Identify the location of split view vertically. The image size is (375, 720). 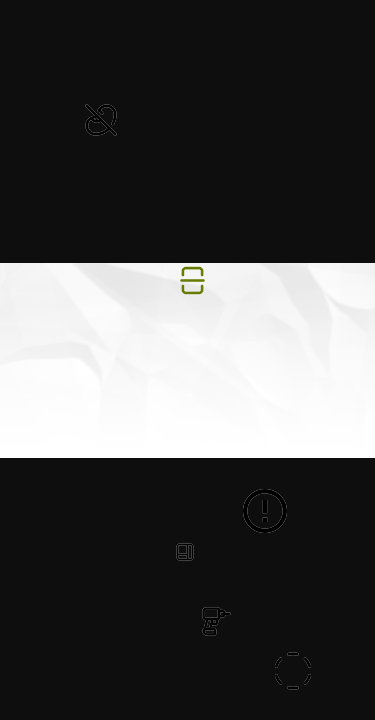
(192, 280).